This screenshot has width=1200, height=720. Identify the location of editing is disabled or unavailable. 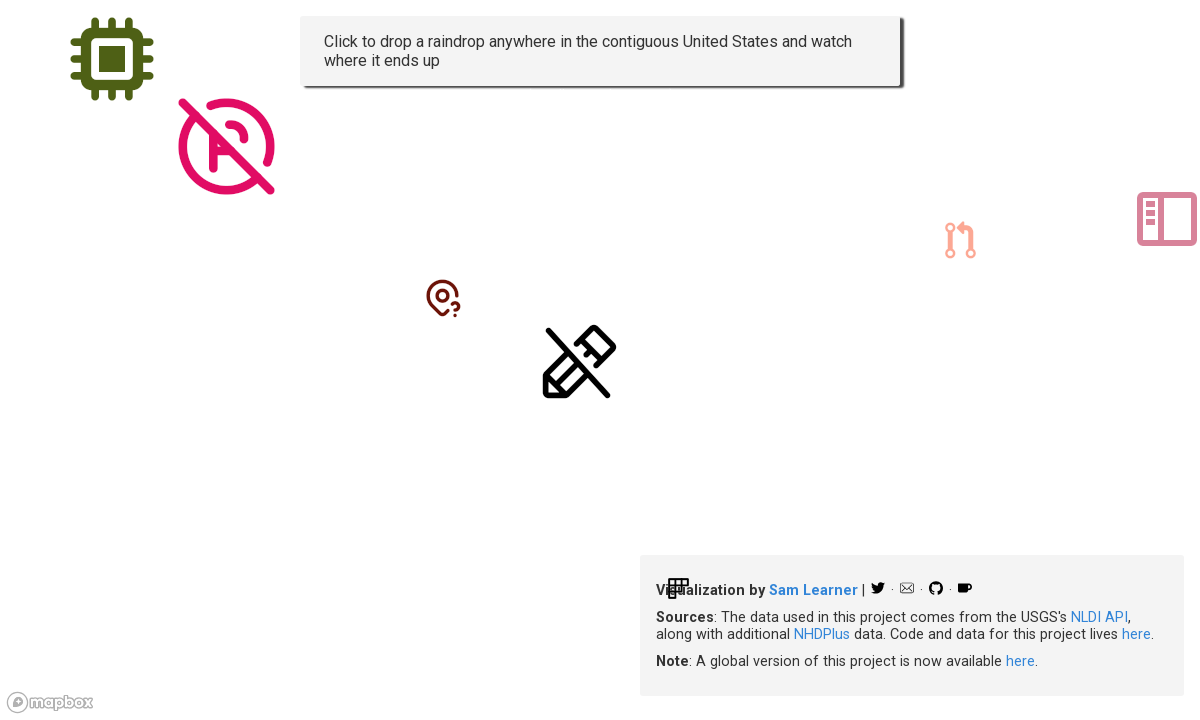
(578, 363).